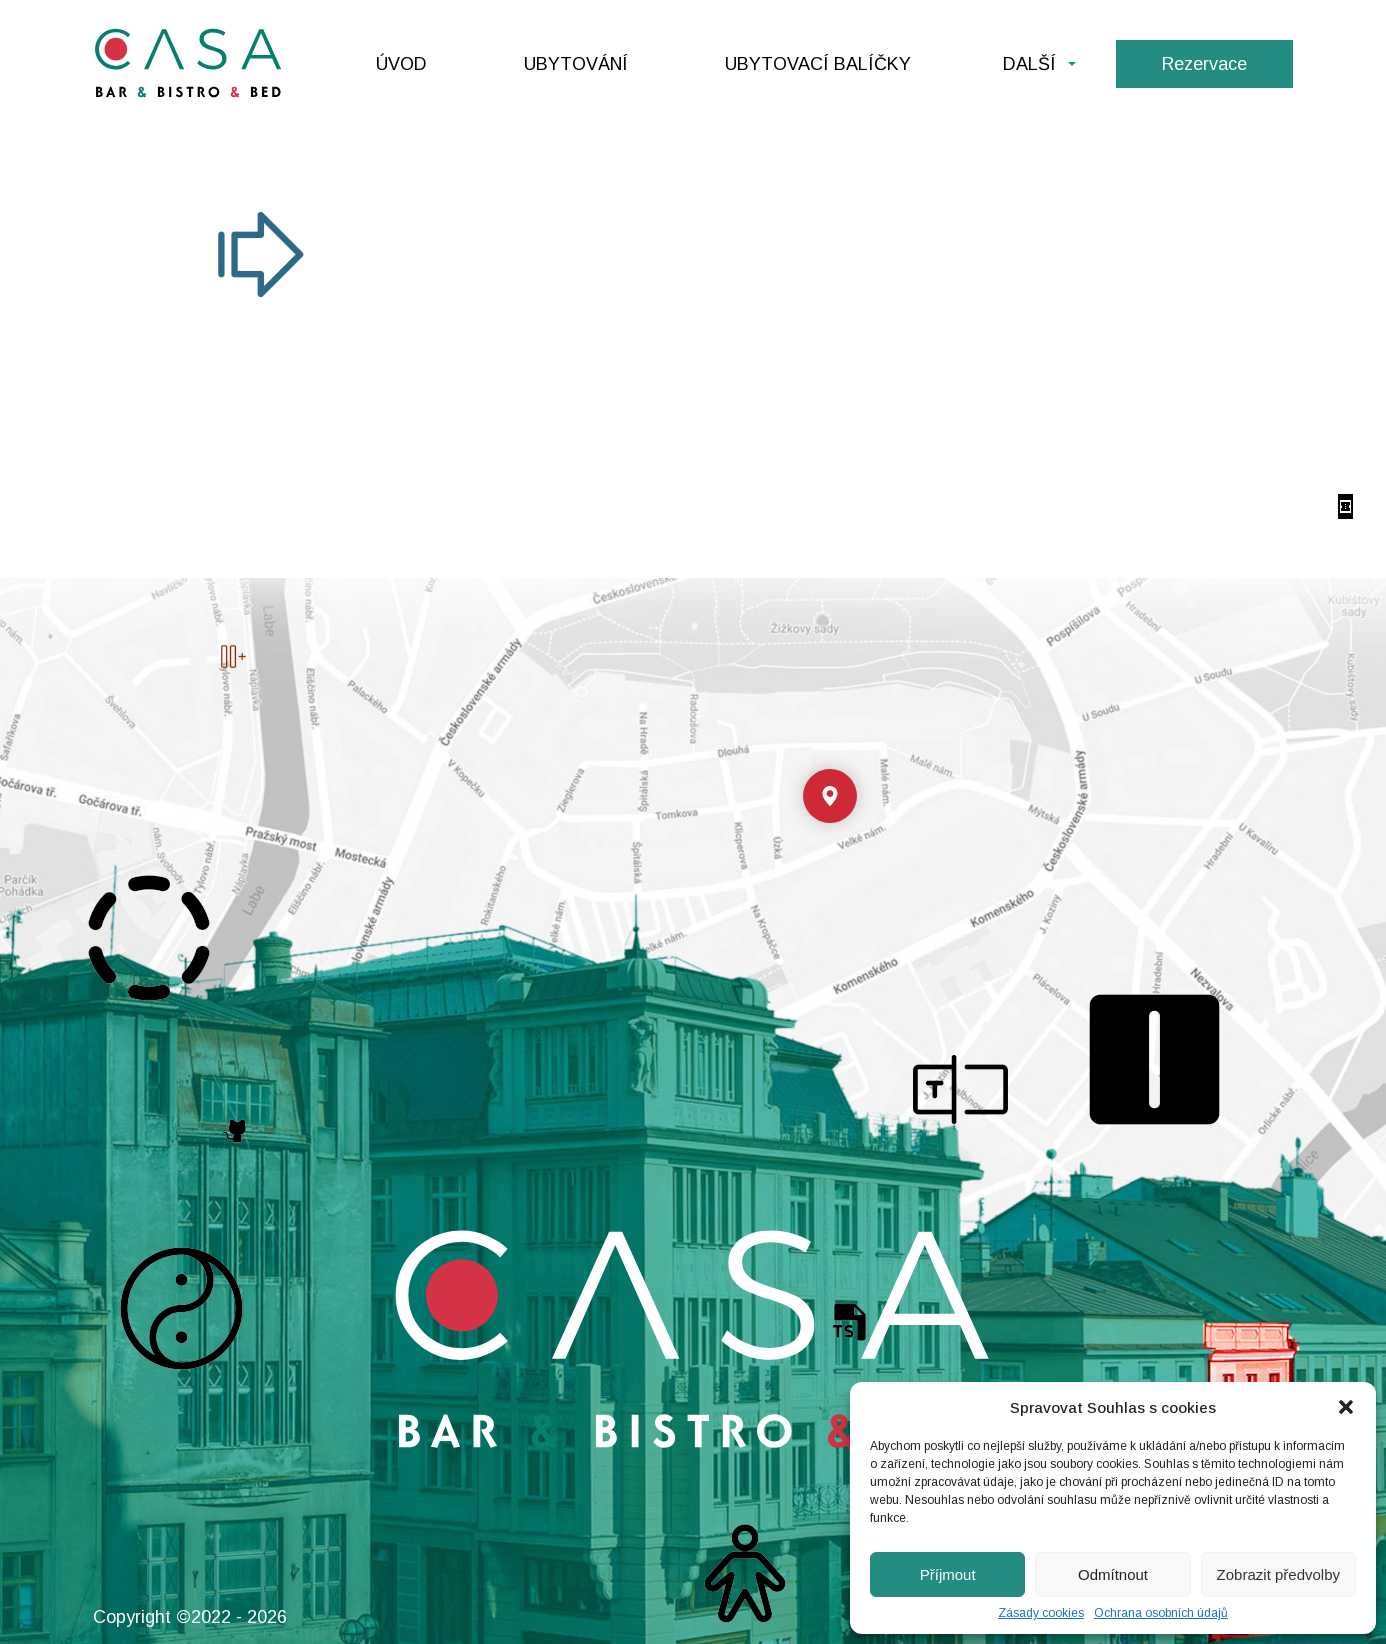  Describe the element at coordinates (960, 1089) in the screenshot. I see `enter or edit text in a text field` at that location.